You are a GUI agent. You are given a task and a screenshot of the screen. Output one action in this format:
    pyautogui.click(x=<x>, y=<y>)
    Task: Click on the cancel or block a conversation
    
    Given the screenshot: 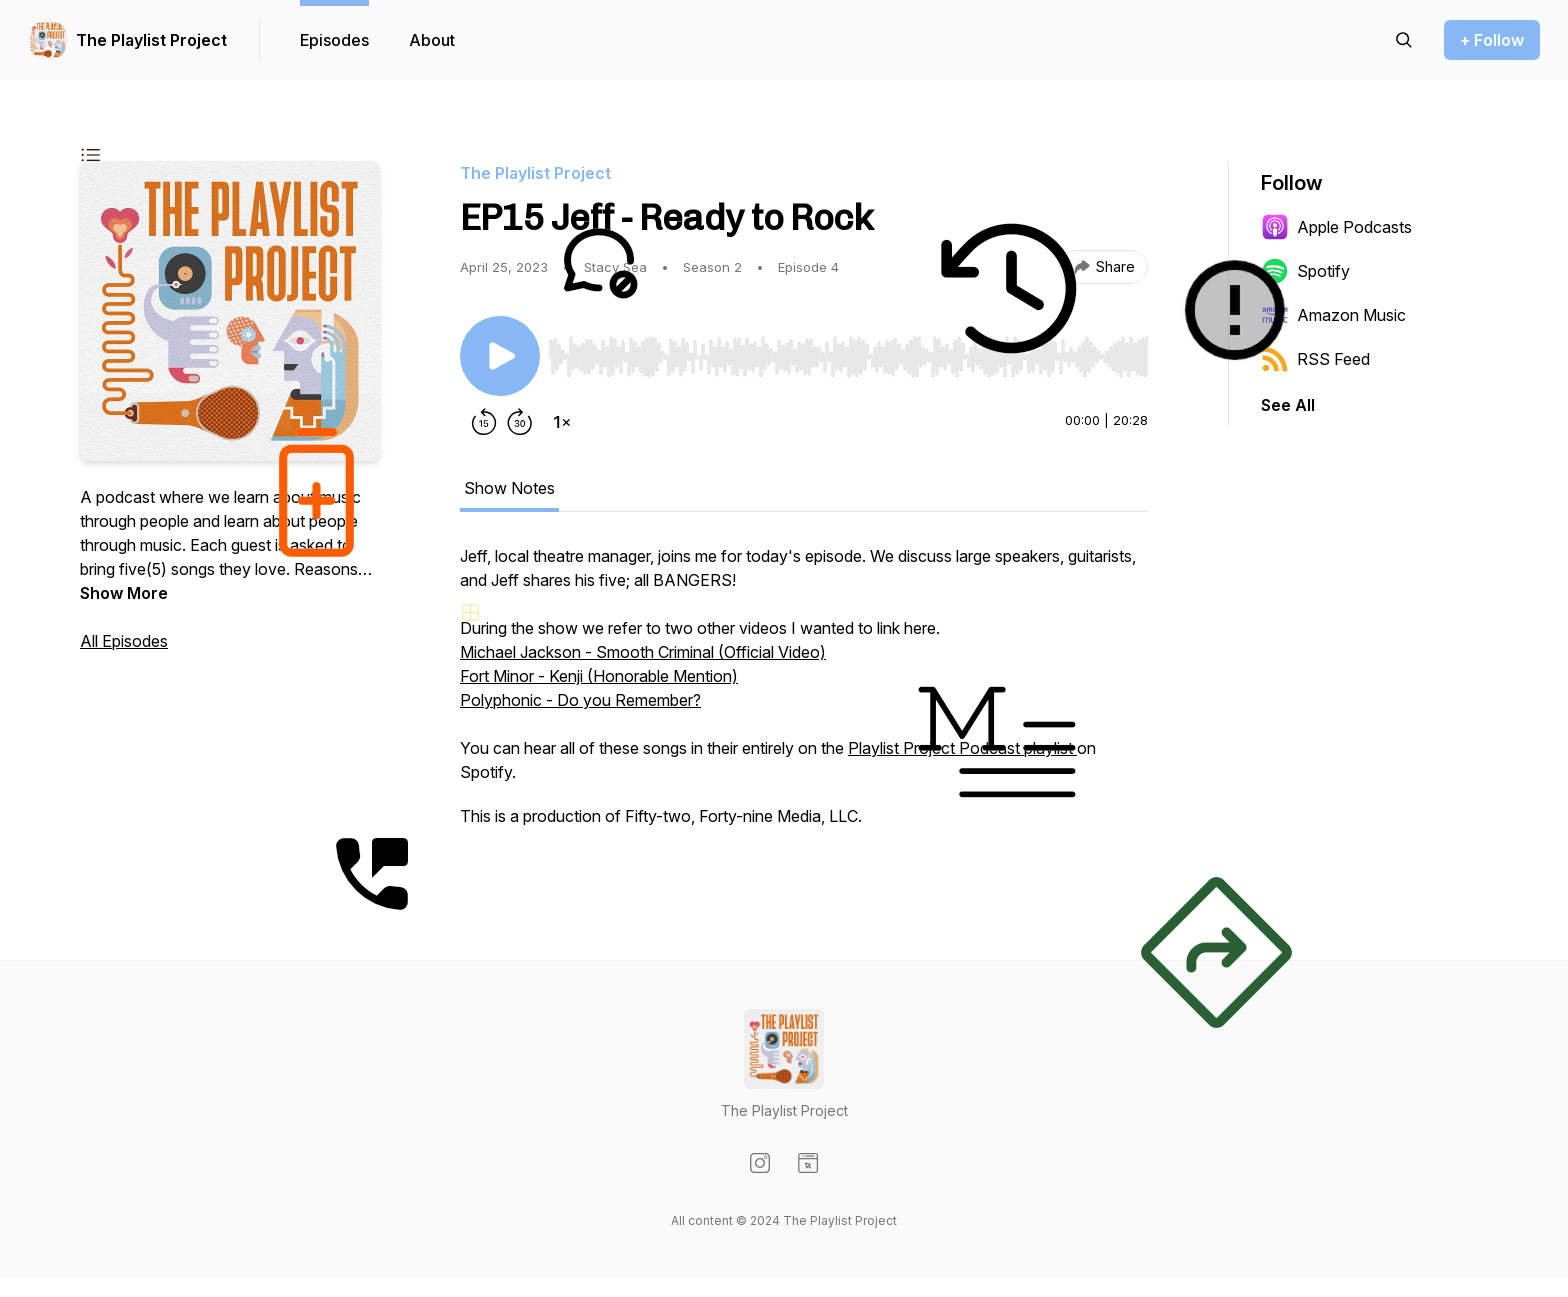 What is the action you would take?
    pyautogui.click(x=599, y=260)
    